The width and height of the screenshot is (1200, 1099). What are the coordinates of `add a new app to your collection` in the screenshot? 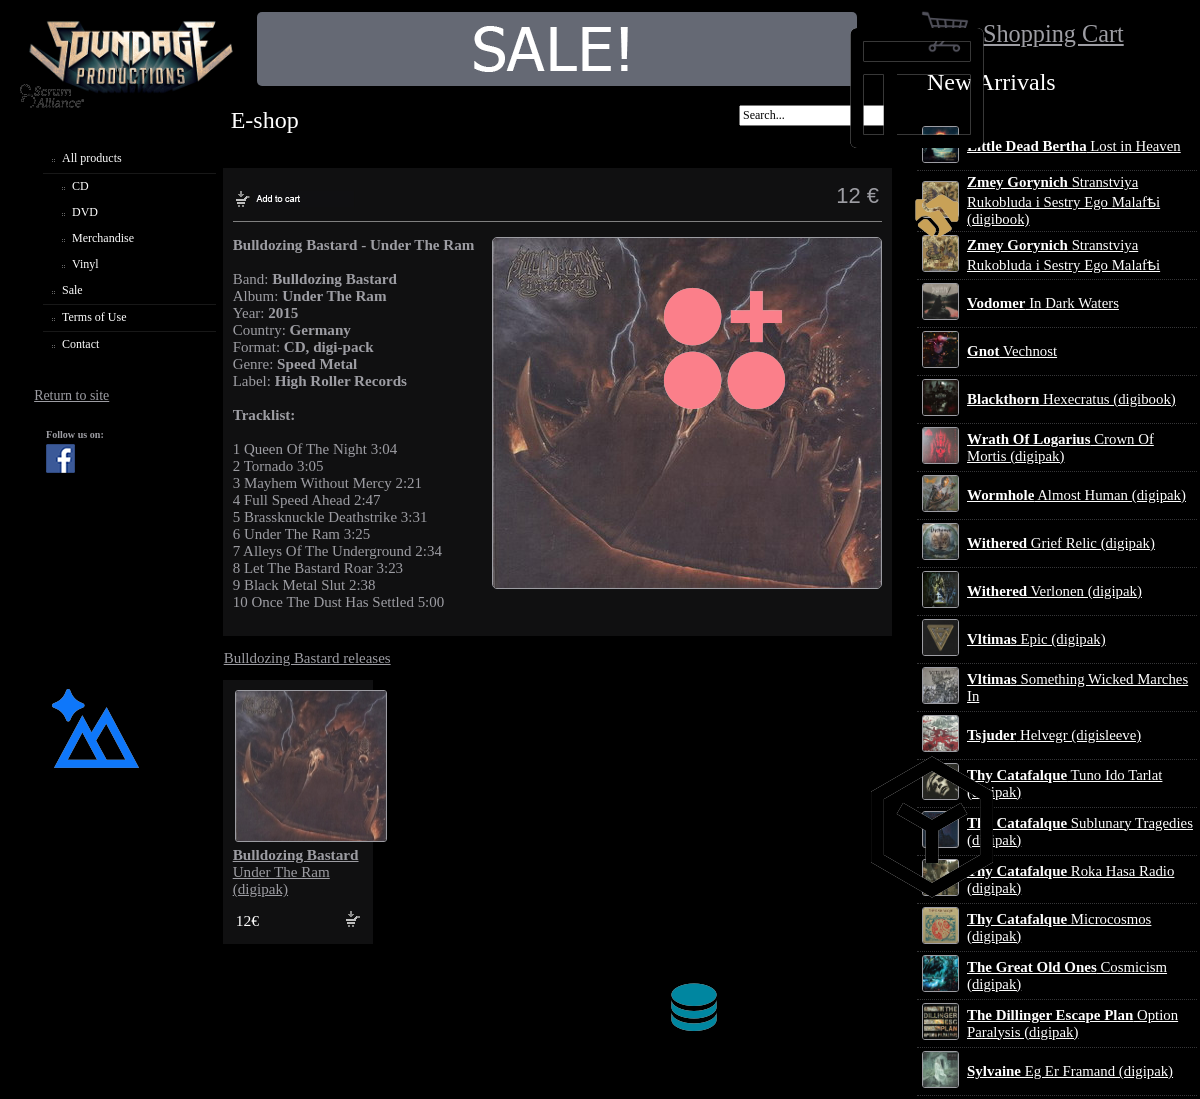 It's located at (724, 348).